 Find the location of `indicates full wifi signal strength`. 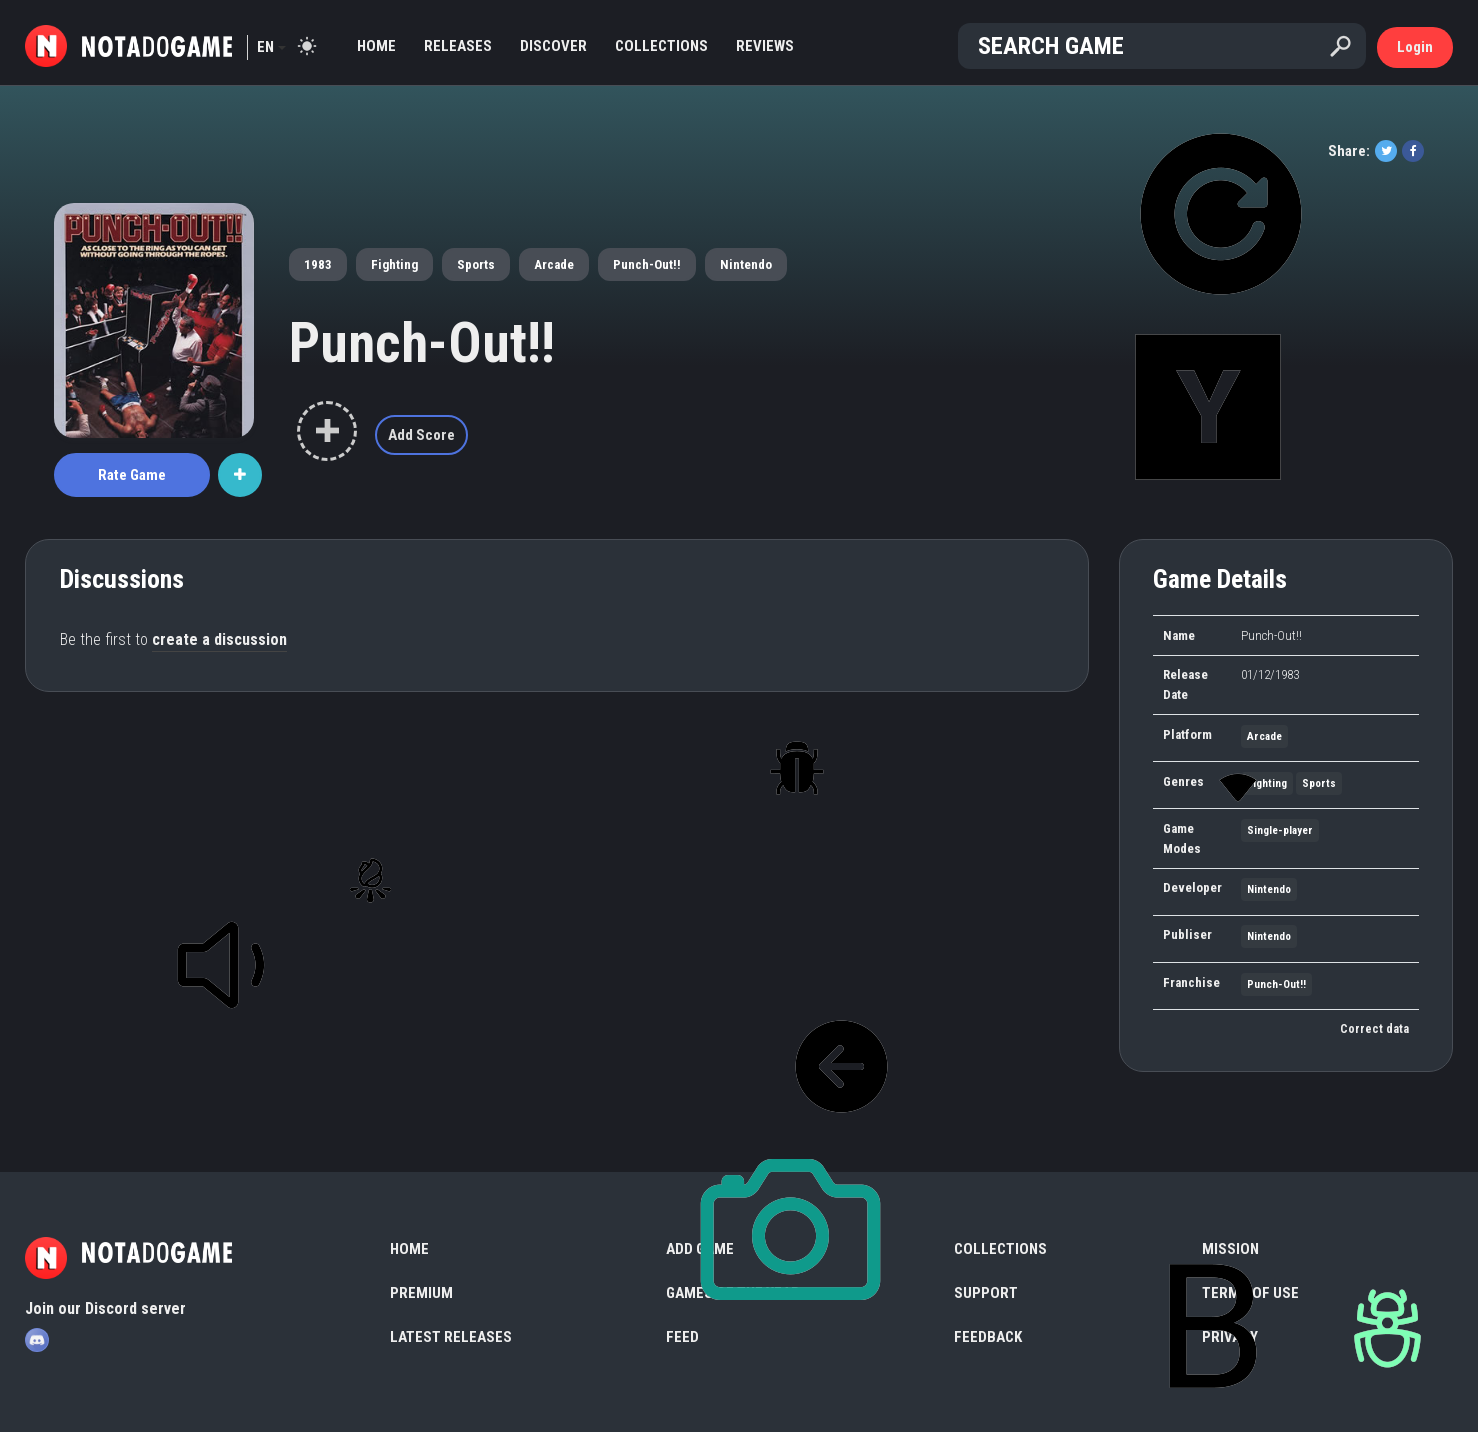

indicates full wifi signal strength is located at coordinates (1238, 788).